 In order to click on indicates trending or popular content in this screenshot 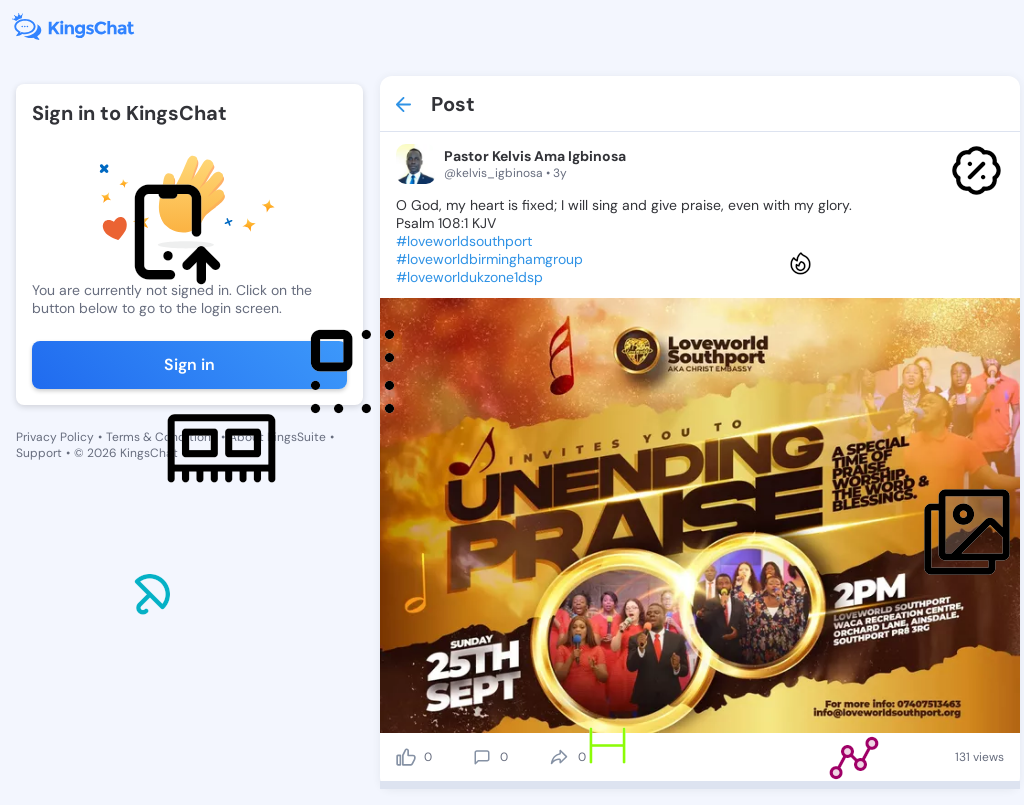, I will do `click(800, 263)`.